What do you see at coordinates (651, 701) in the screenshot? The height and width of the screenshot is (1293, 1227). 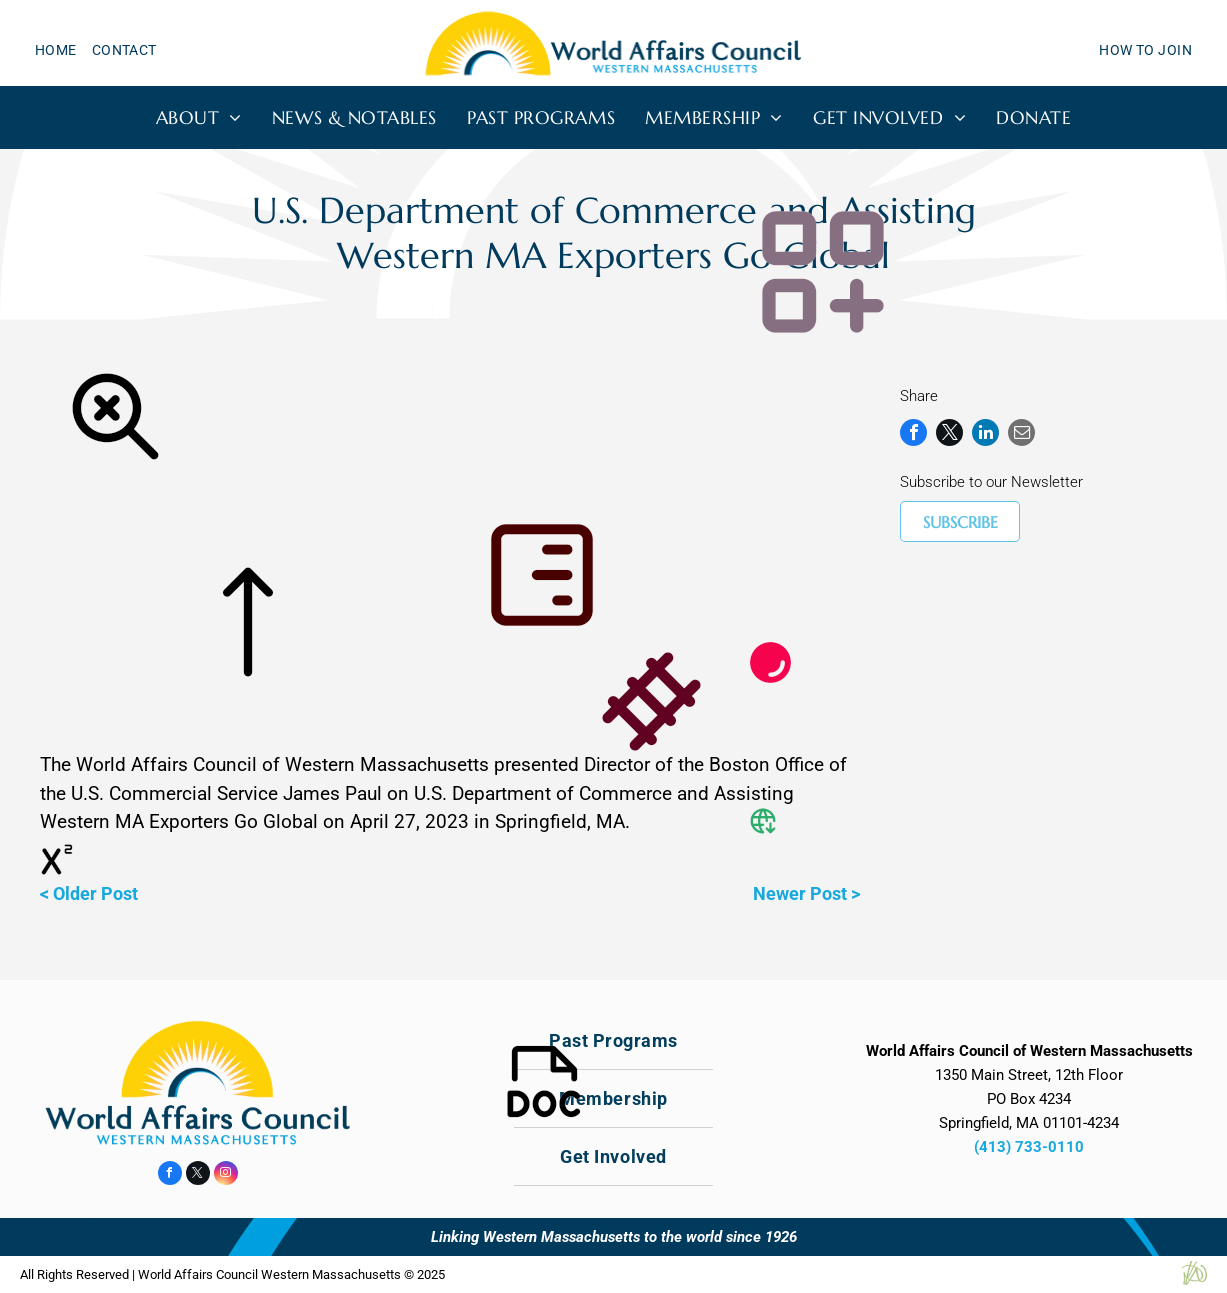 I see `view track or railway information` at bounding box center [651, 701].